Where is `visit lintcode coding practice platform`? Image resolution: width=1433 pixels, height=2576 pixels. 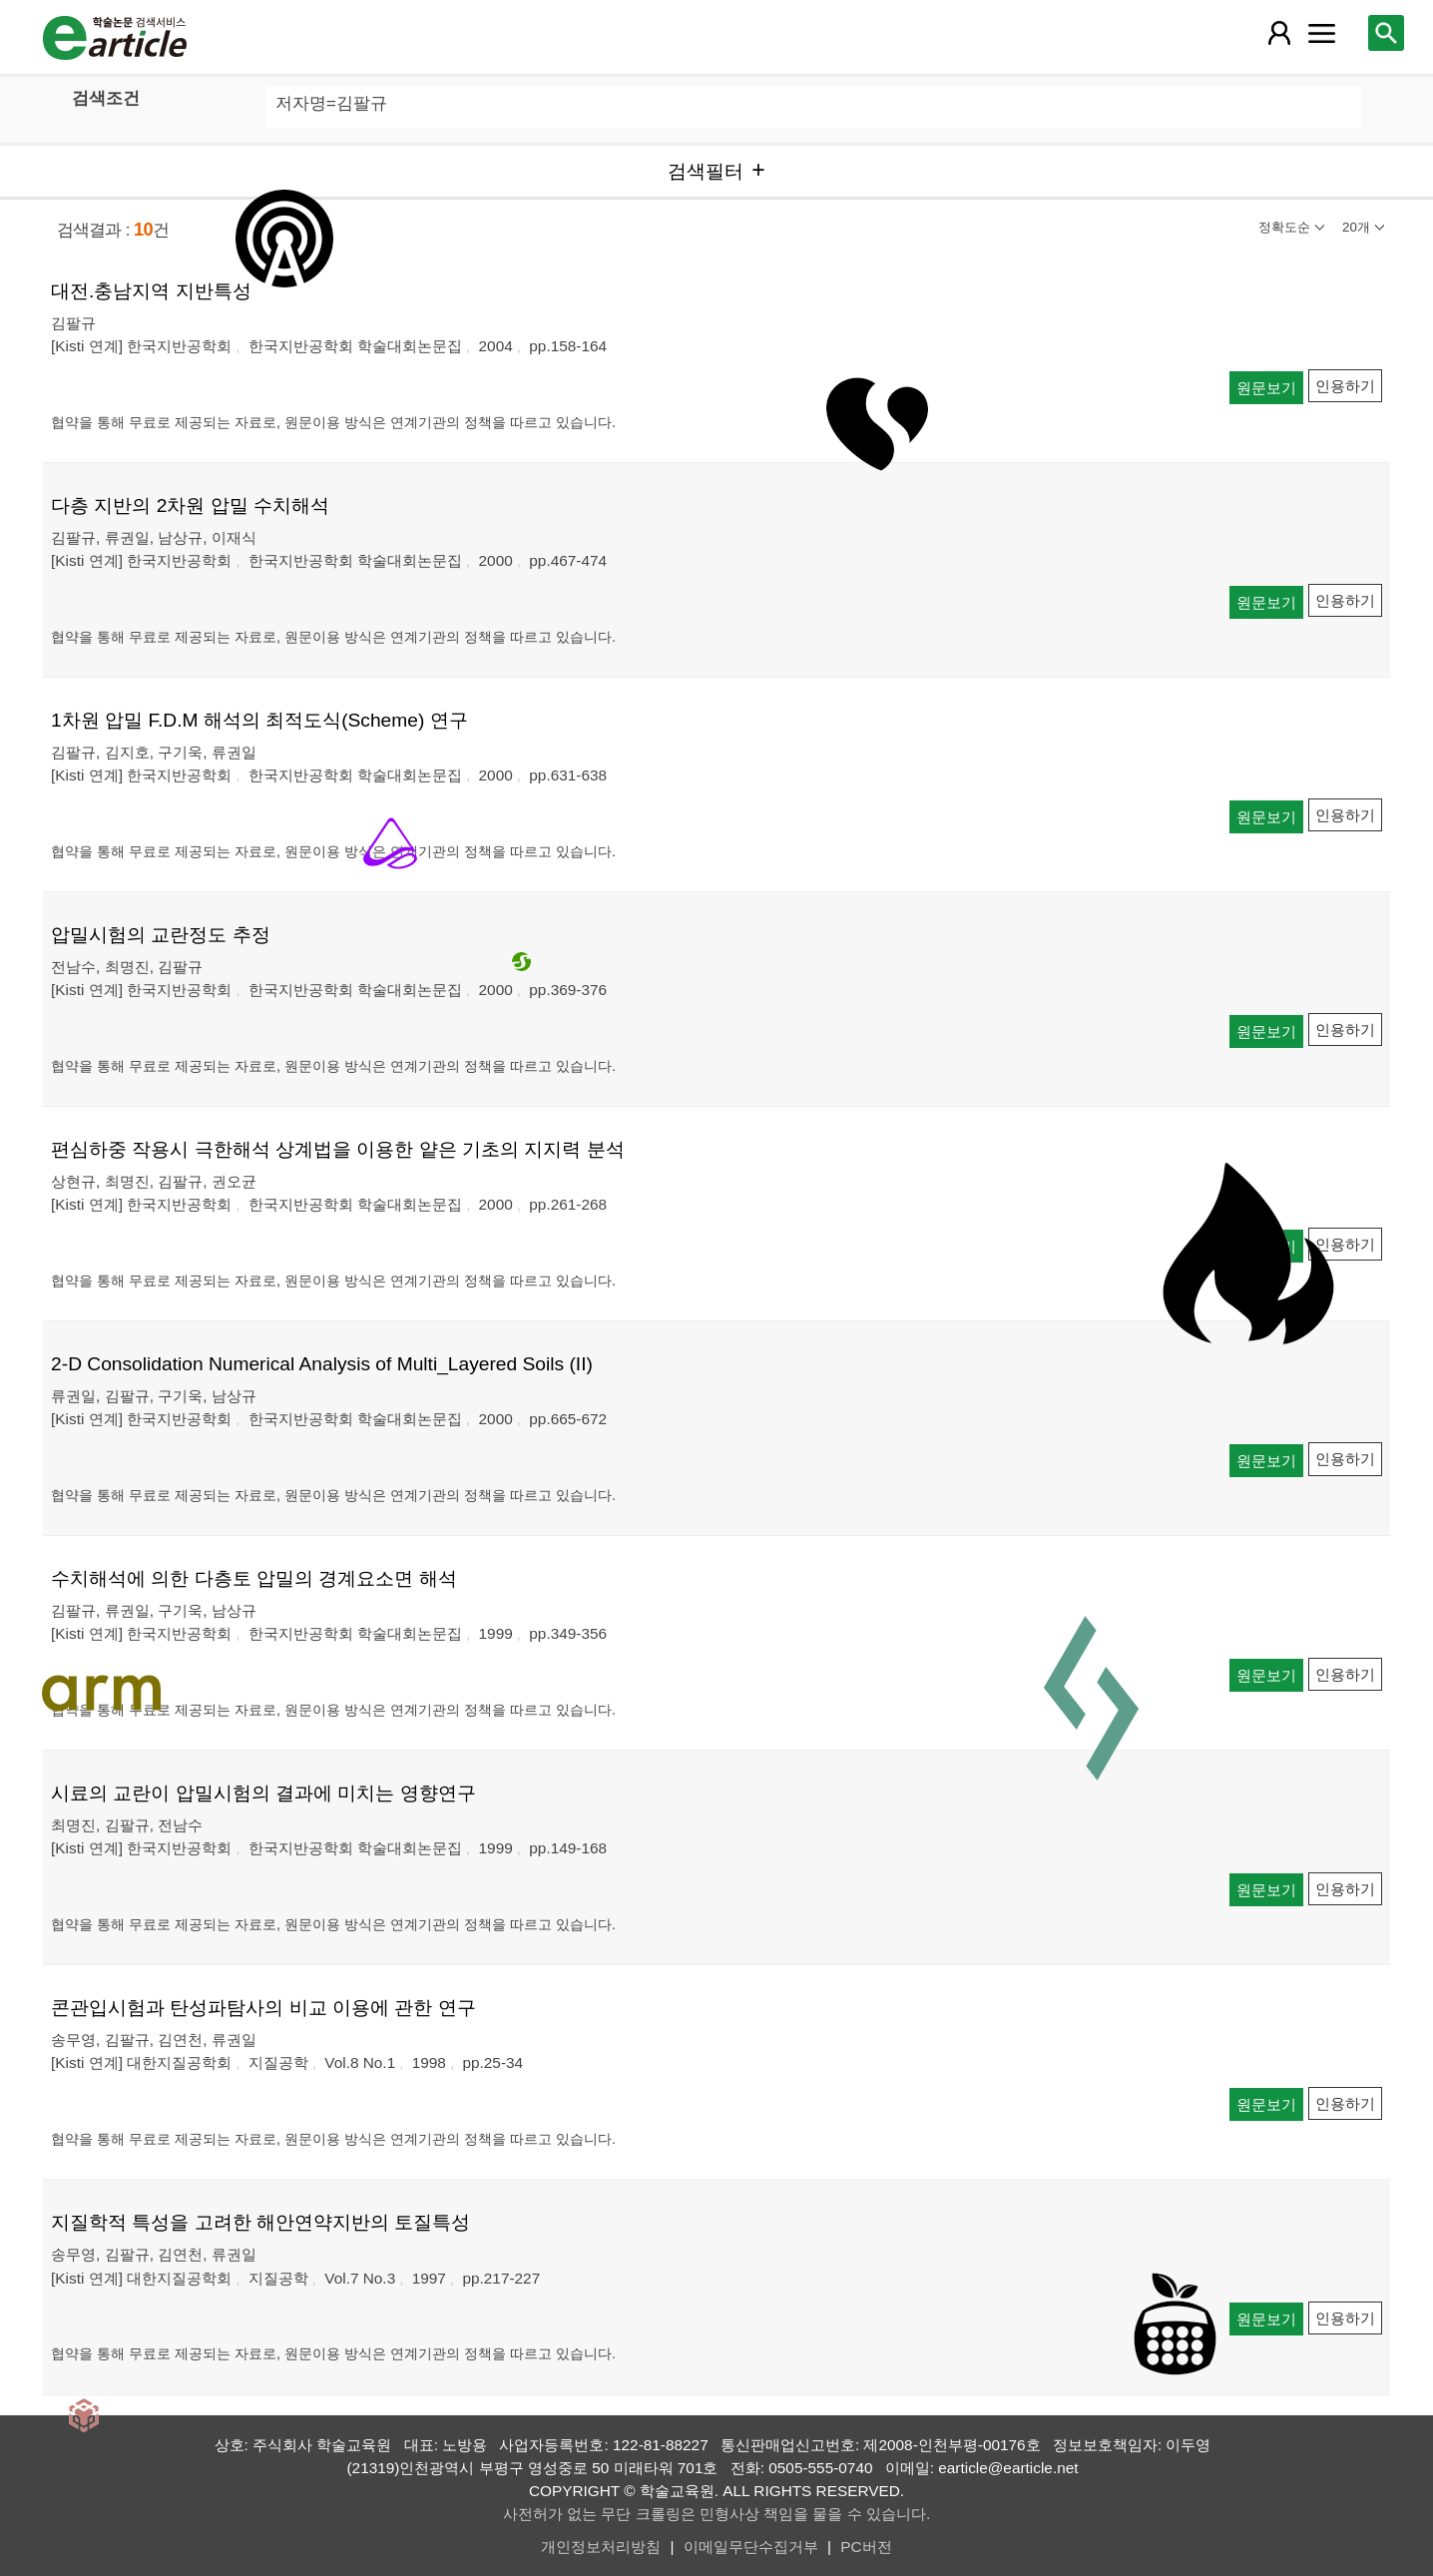
visit lintcode coding practice platform is located at coordinates (1091, 1698).